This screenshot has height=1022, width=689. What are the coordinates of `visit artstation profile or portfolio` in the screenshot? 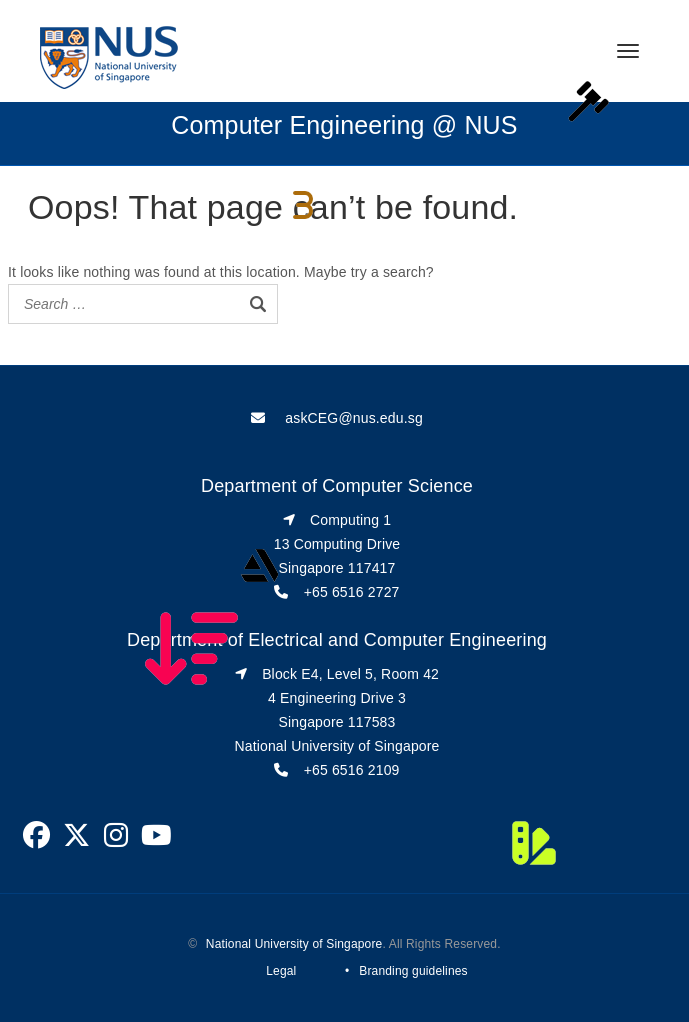 It's located at (259, 565).